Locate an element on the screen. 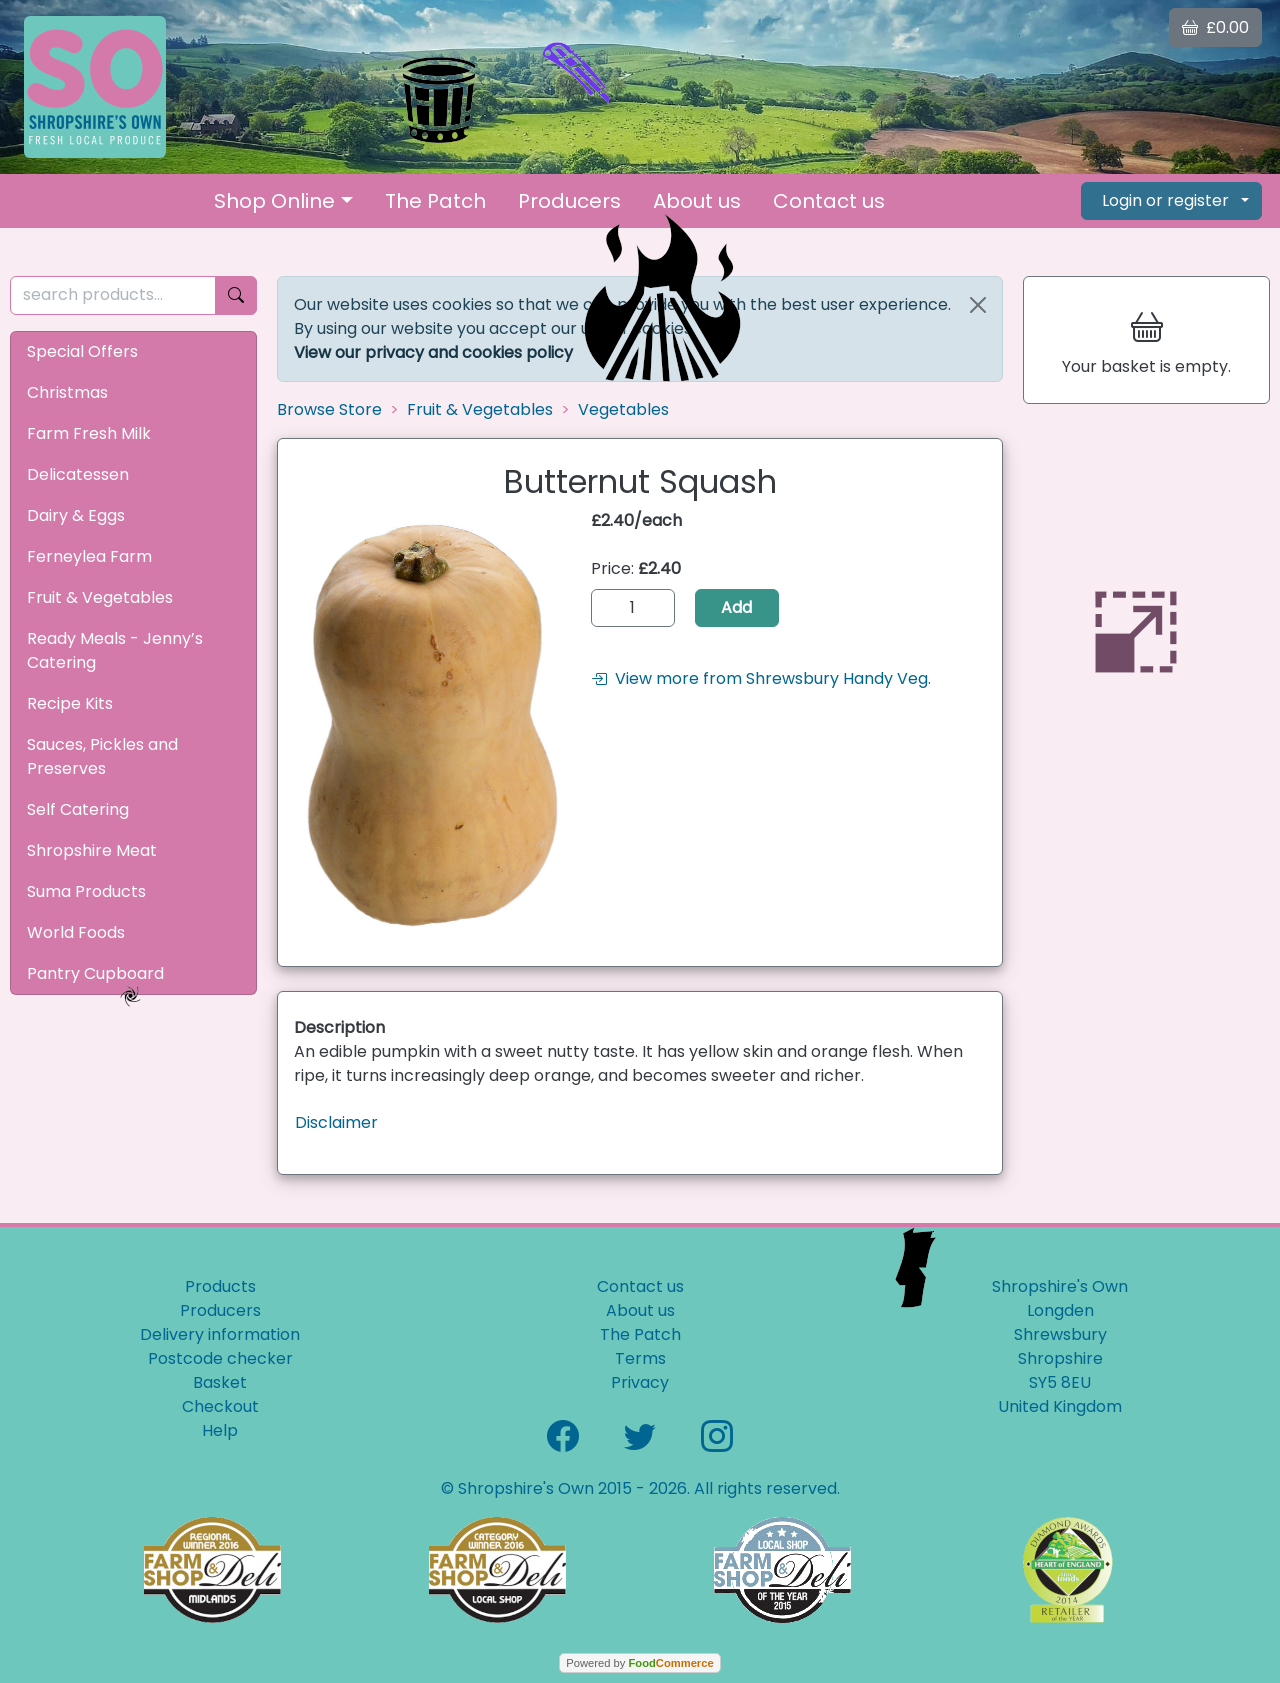 This screenshot has height=1683, width=1280. resize an element or window is located at coordinates (1136, 632).